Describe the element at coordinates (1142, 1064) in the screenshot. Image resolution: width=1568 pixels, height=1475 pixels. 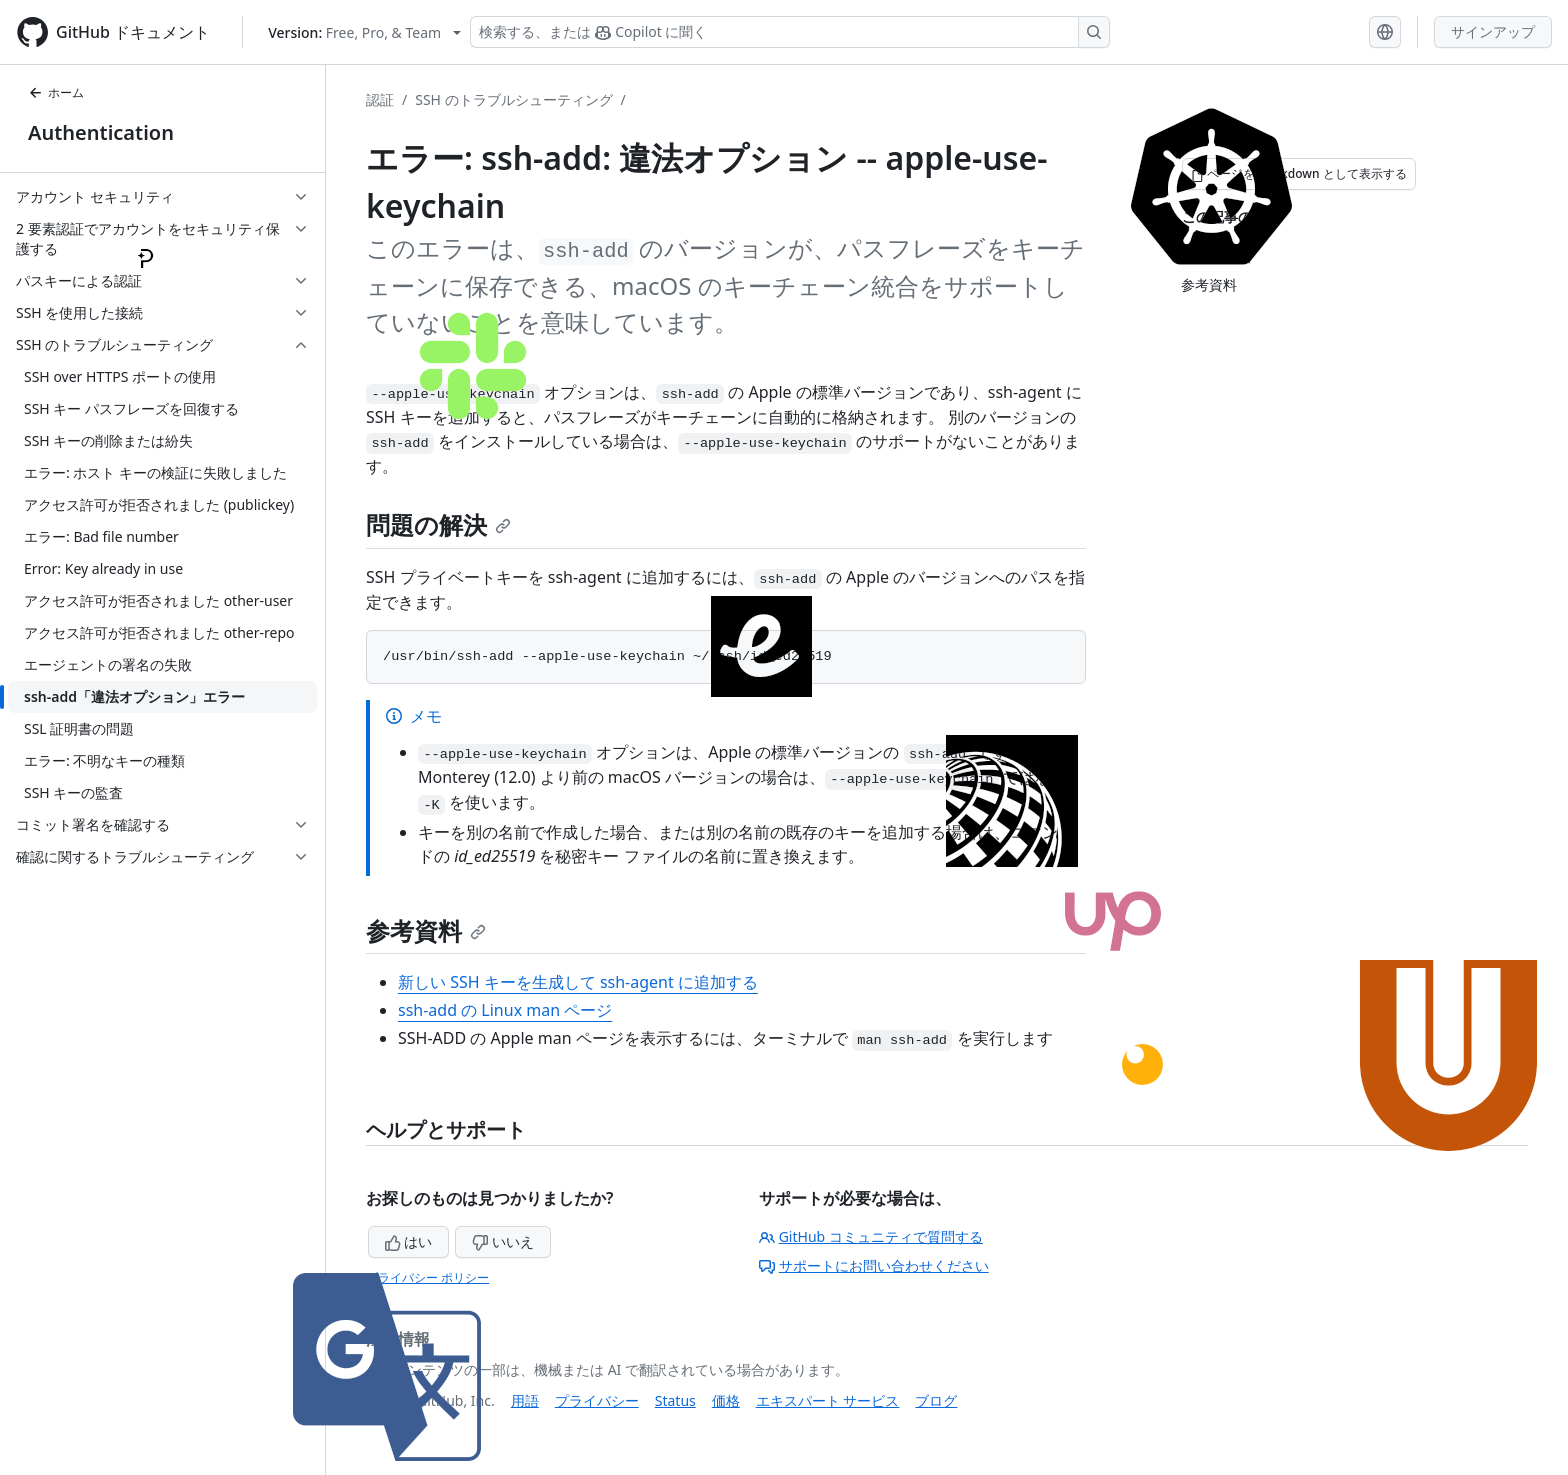
I see `redsys payment processing logo` at that location.